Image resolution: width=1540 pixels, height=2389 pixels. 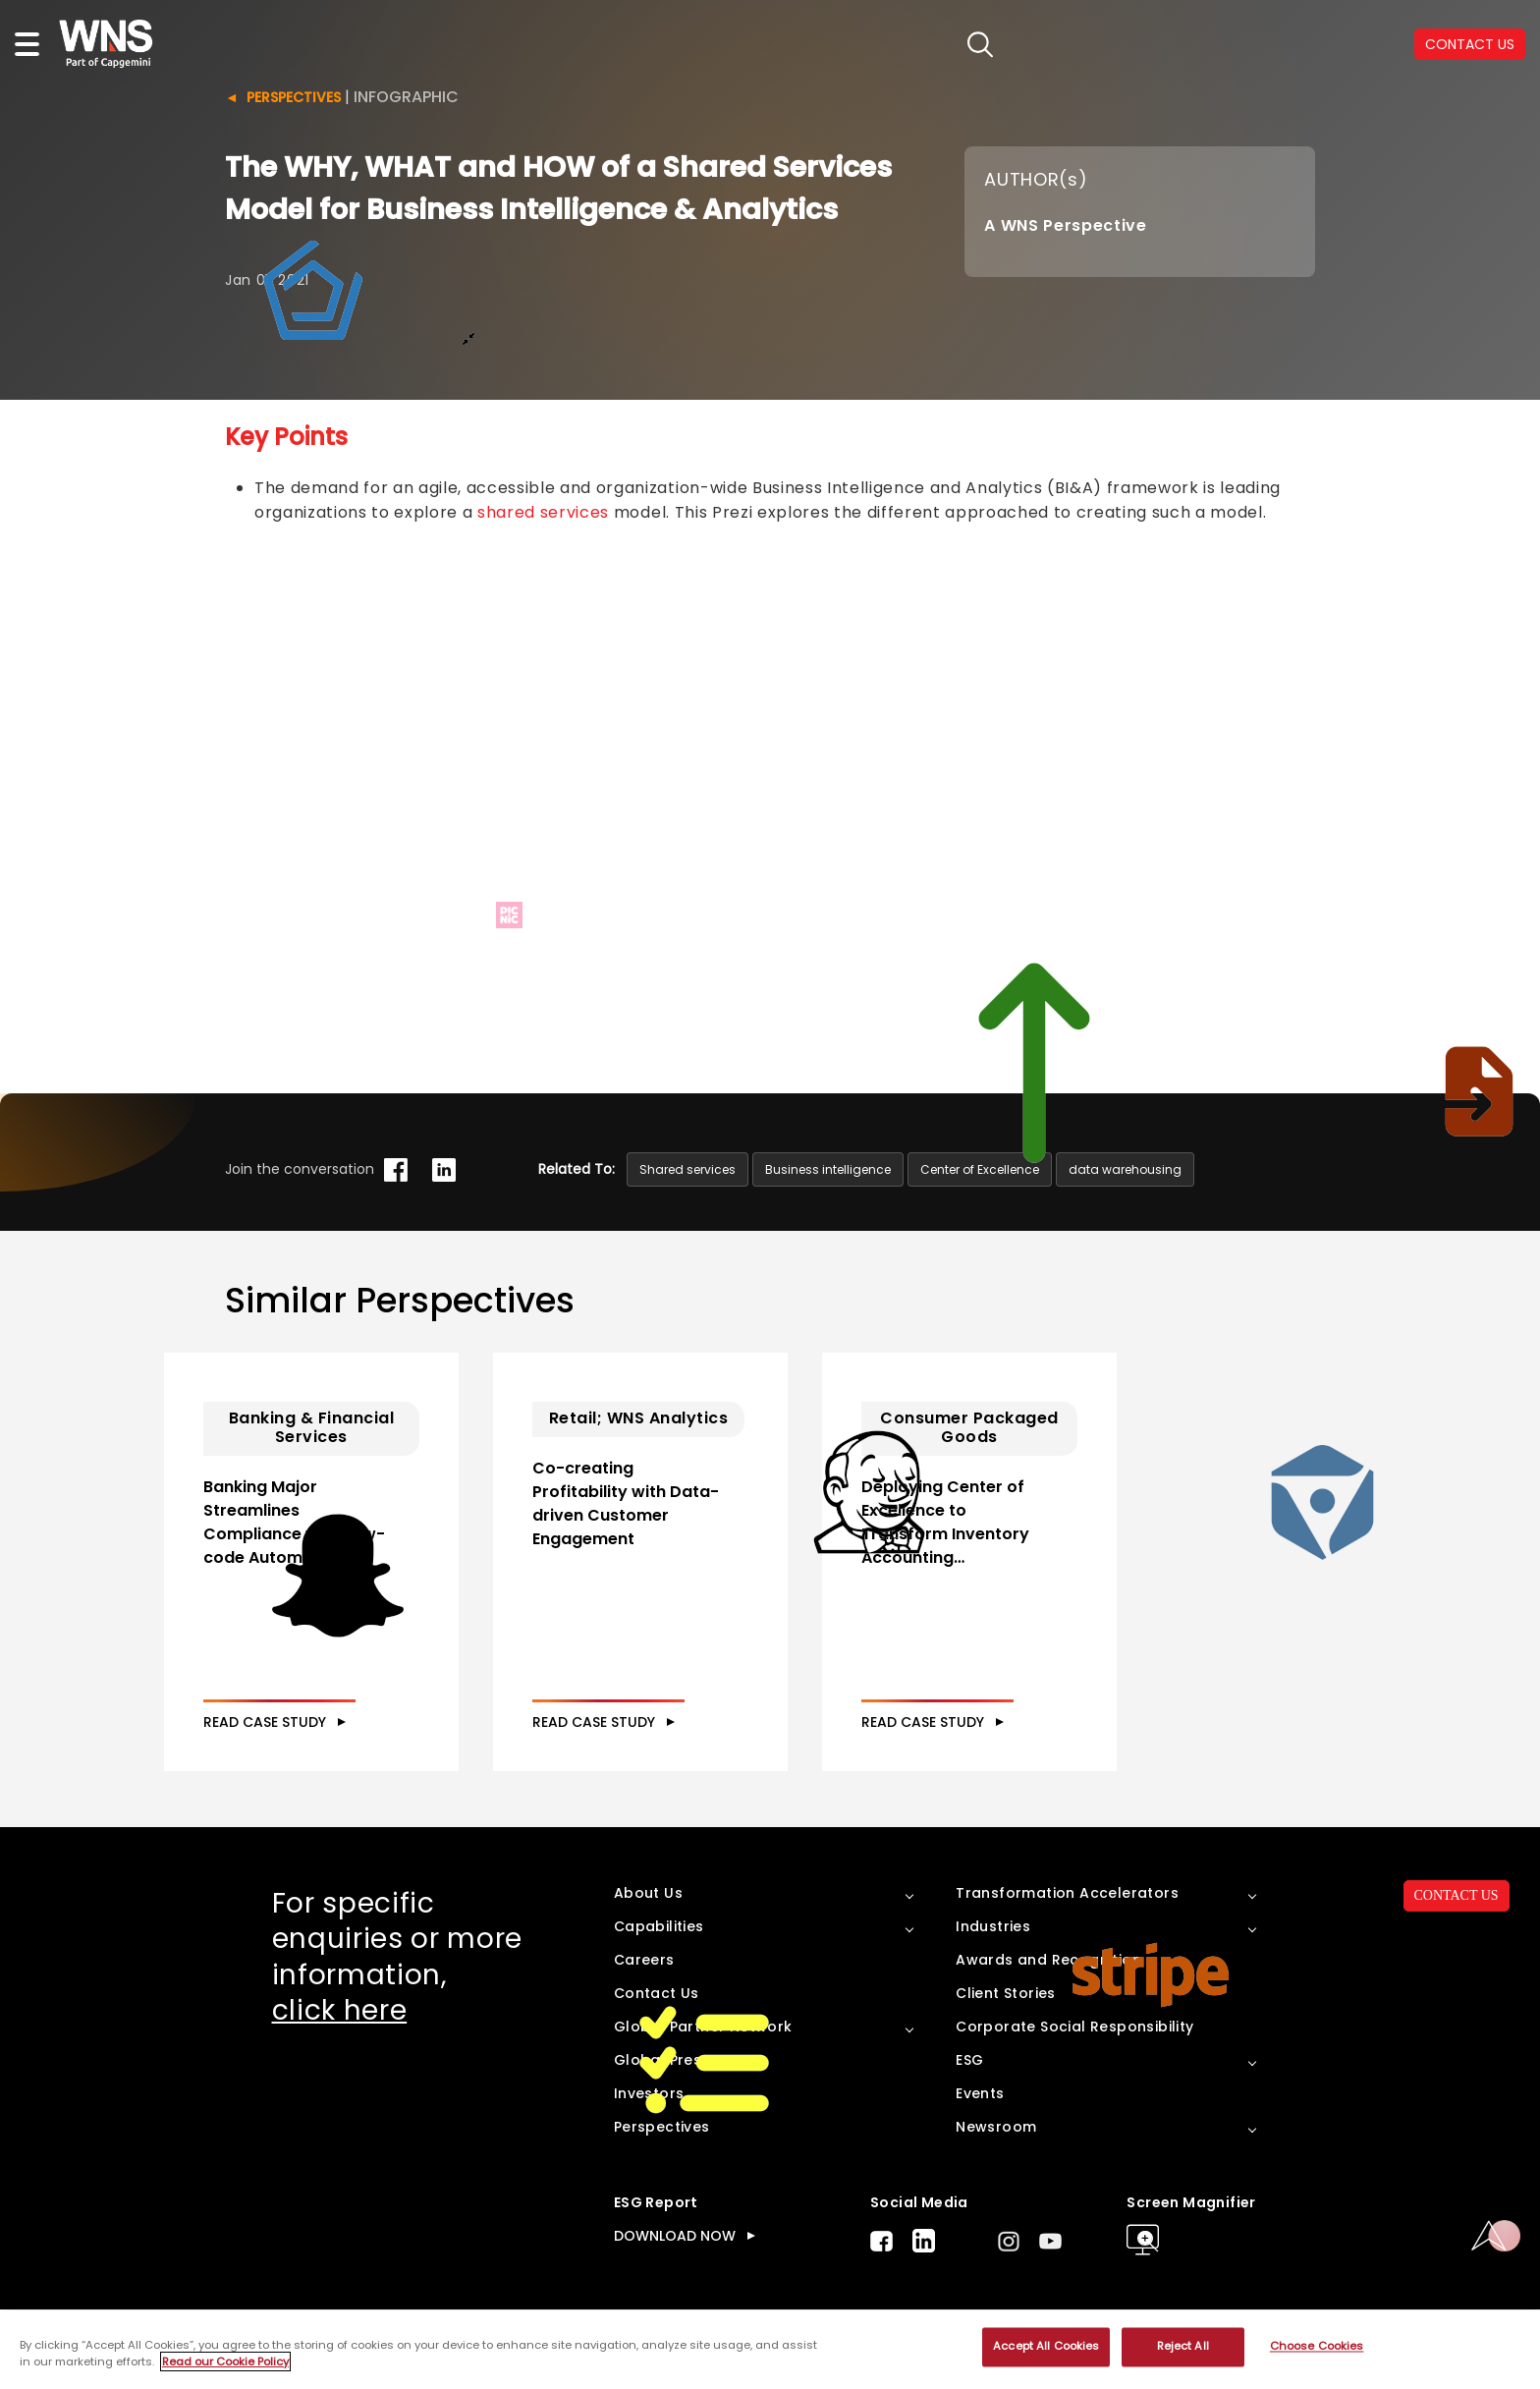 What do you see at coordinates (312, 290) in the screenshot?
I see `geode geometry dash mod loader logo` at bounding box center [312, 290].